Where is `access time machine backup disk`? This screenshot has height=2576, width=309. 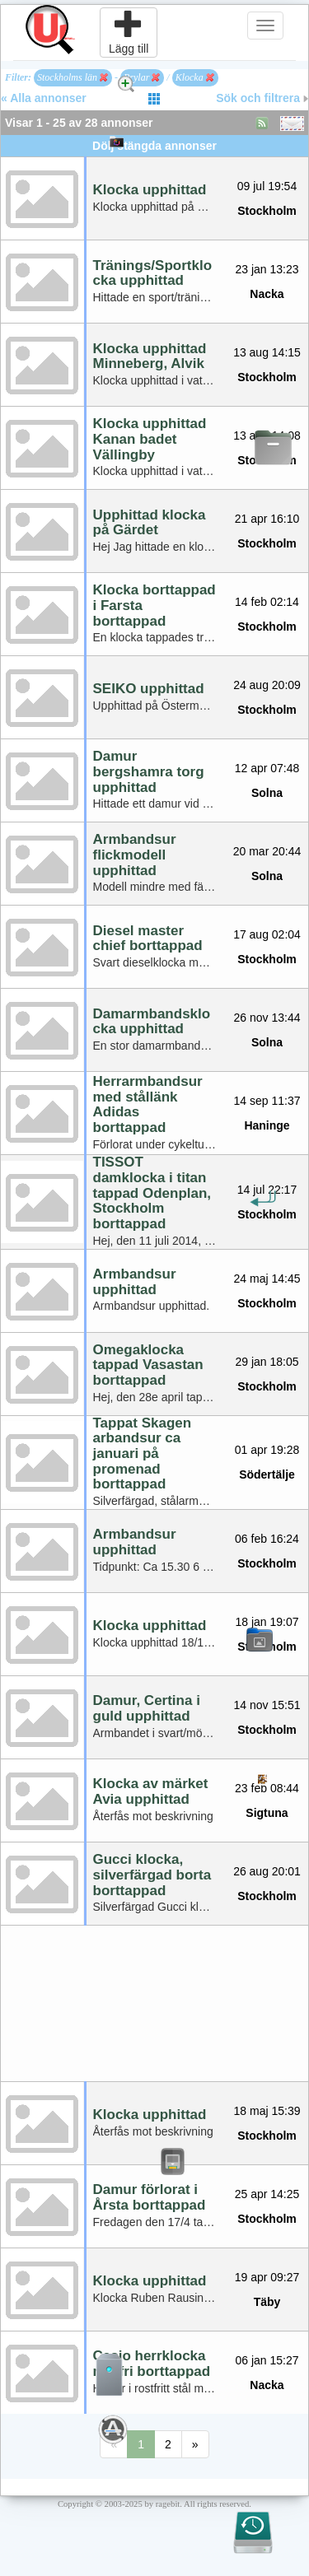
access time machine backup disk is located at coordinates (253, 2533).